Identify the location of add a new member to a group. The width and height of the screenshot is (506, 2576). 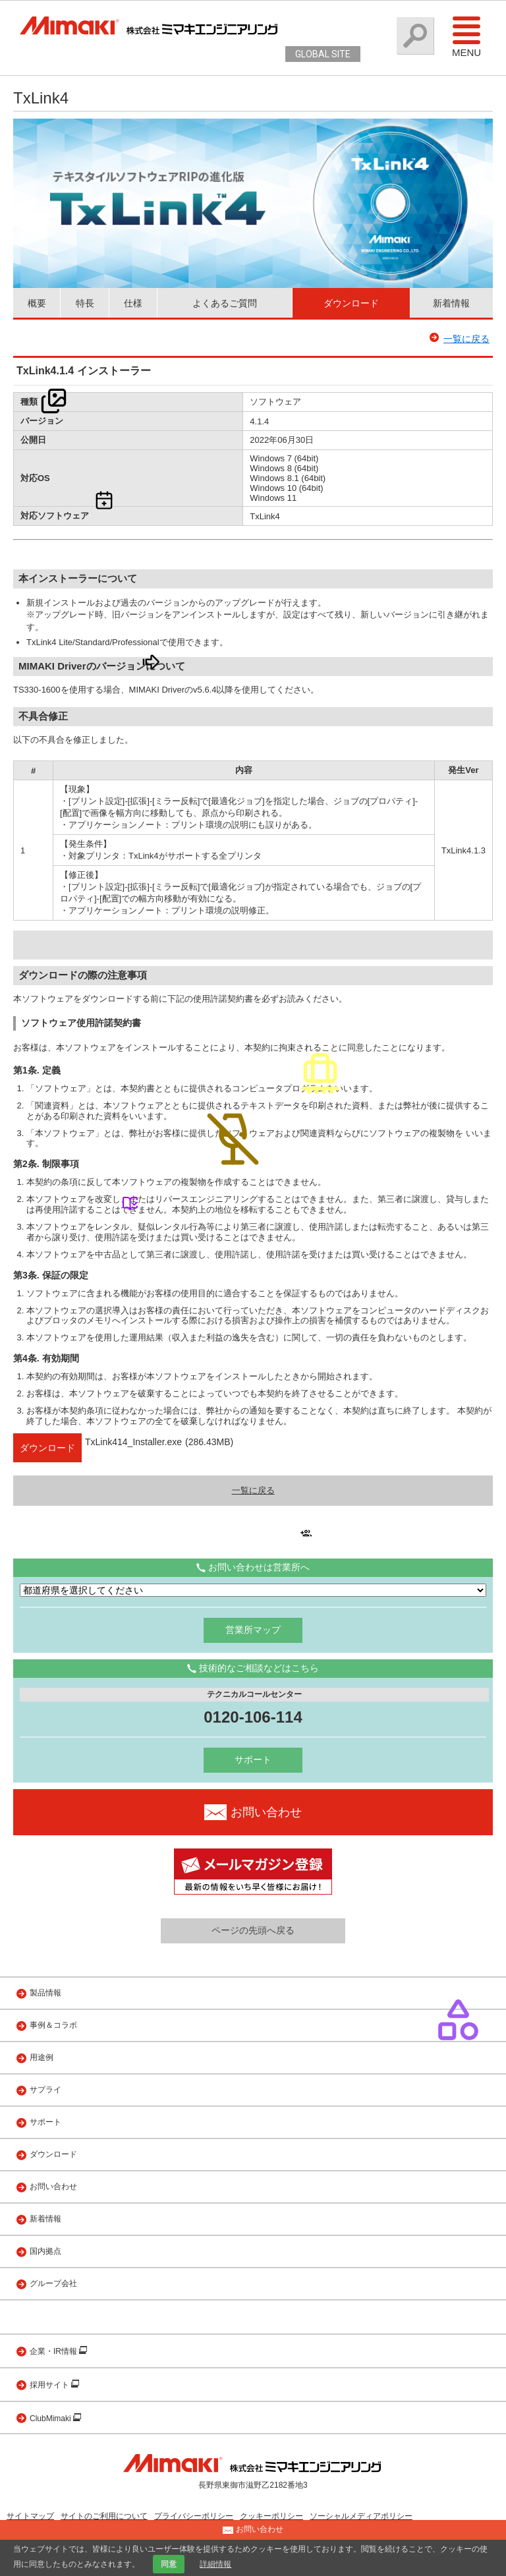
(306, 1533).